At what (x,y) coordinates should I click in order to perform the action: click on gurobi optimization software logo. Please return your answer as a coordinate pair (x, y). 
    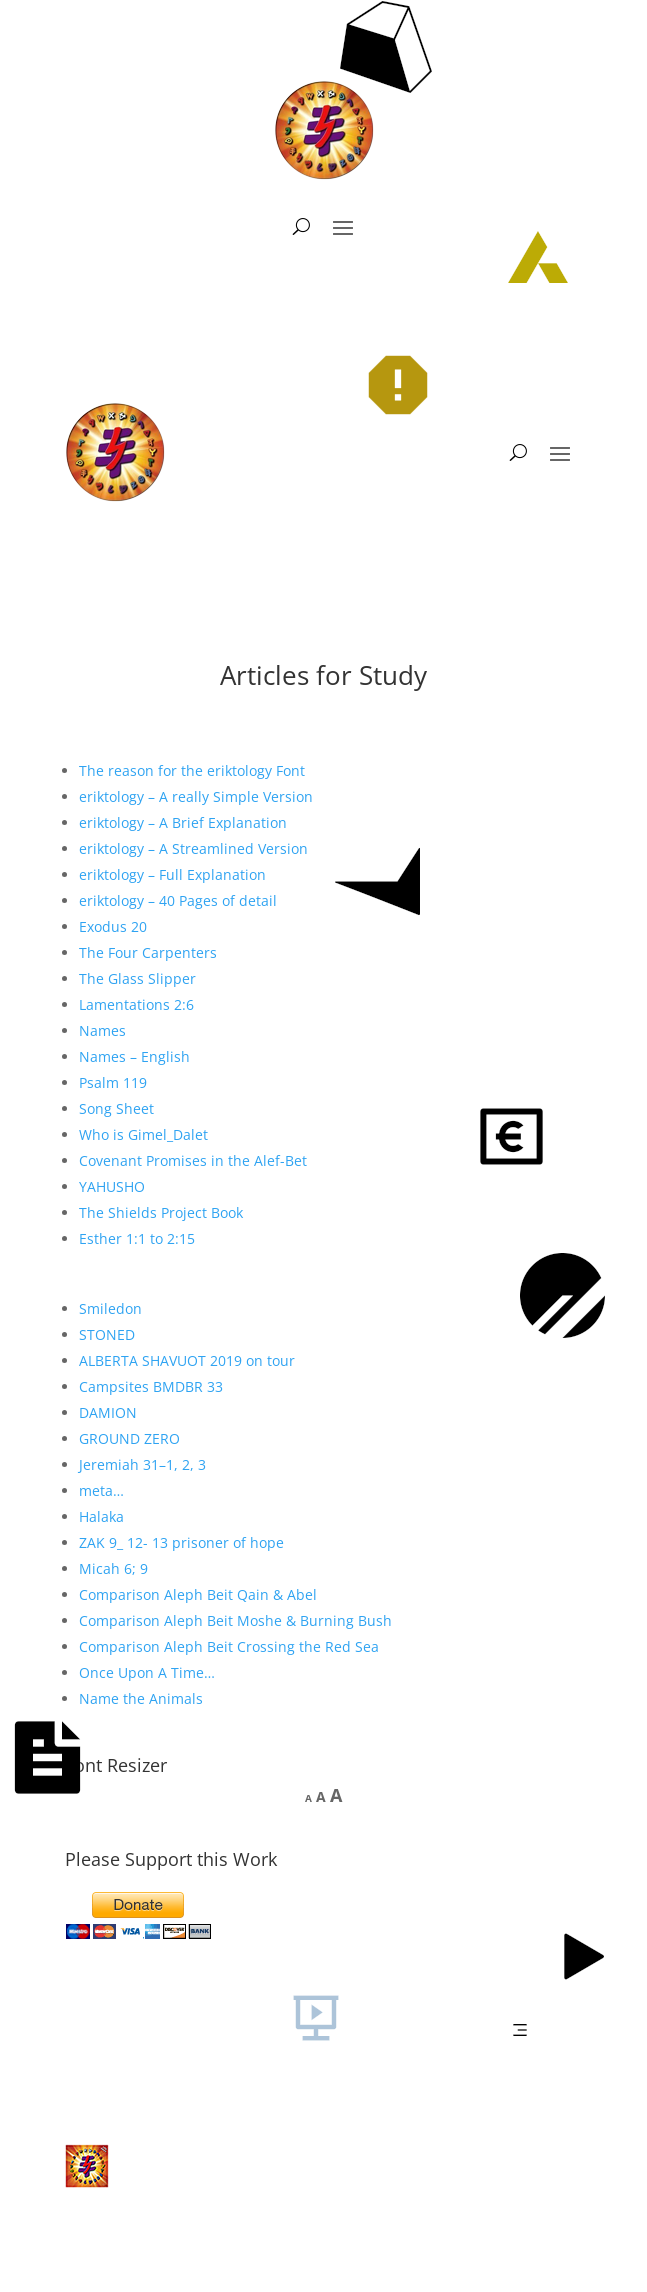
    Looking at the image, I should click on (386, 47).